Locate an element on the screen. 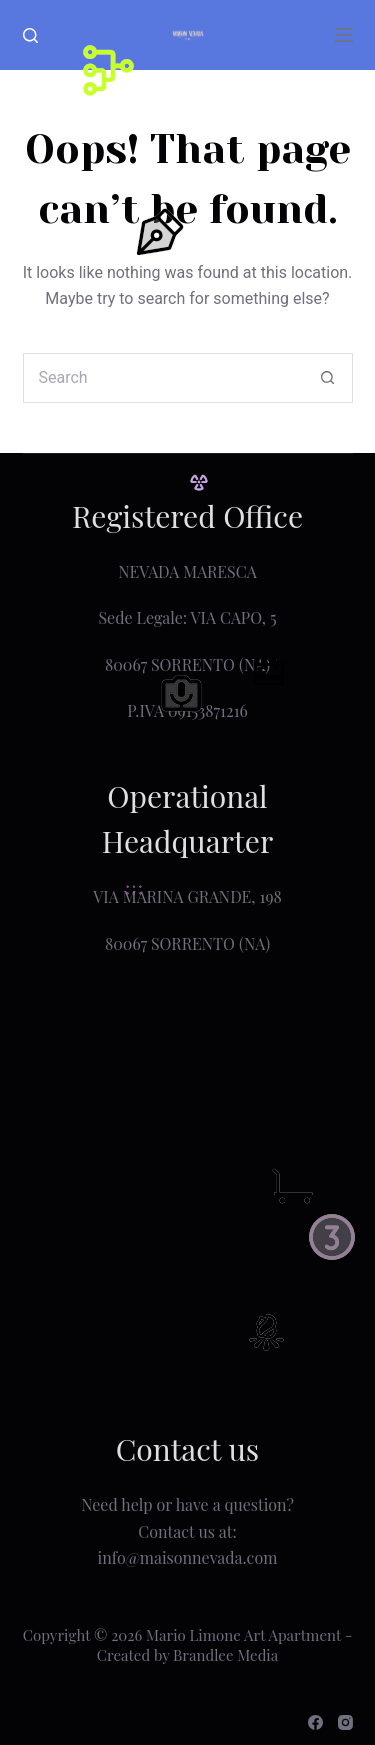  view tournament bracket is located at coordinates (108, 70).